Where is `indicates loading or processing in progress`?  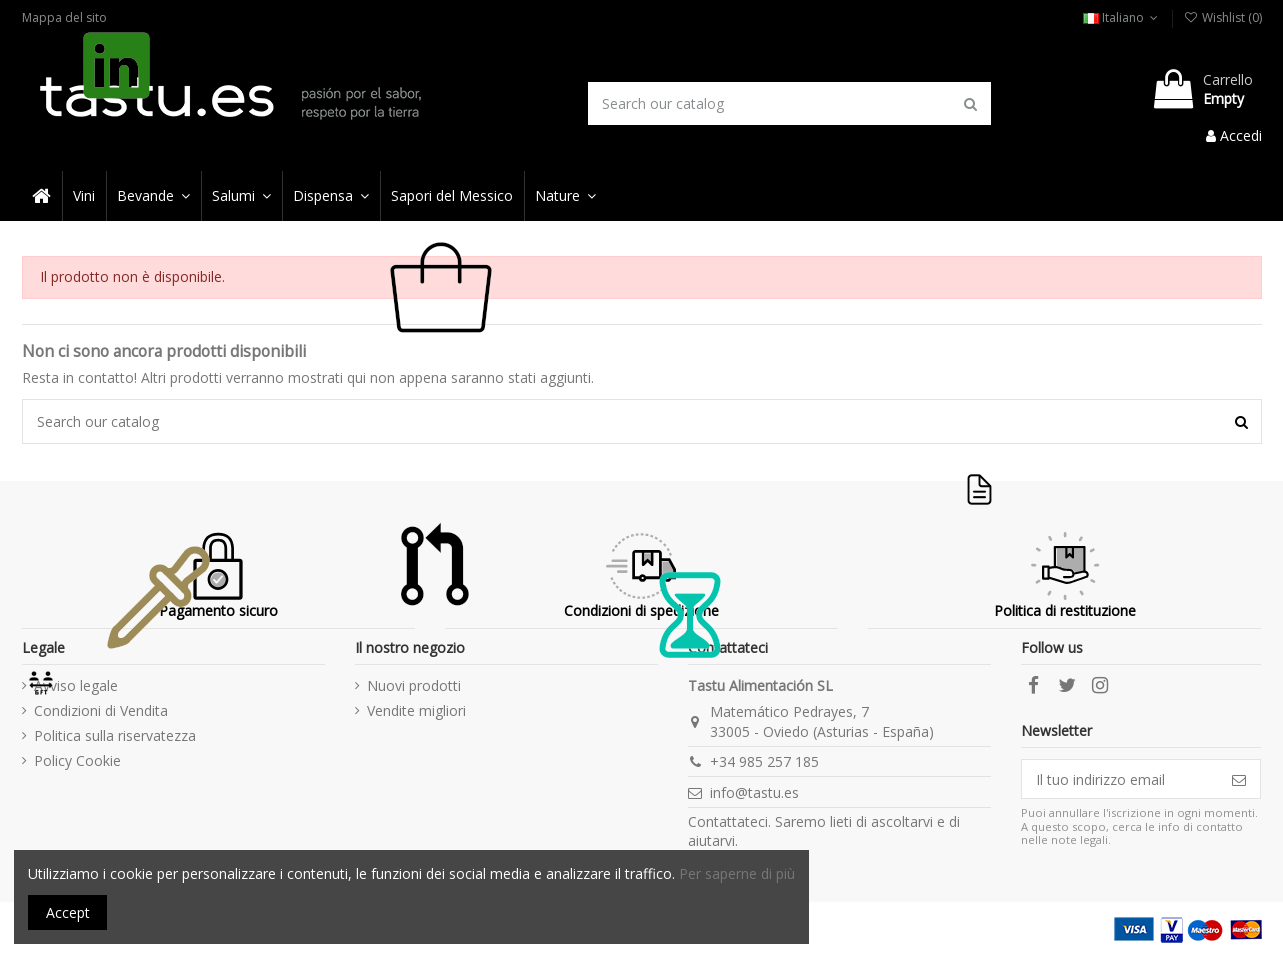 indicates loading or processing in progress is located at coordinates (690, 615).